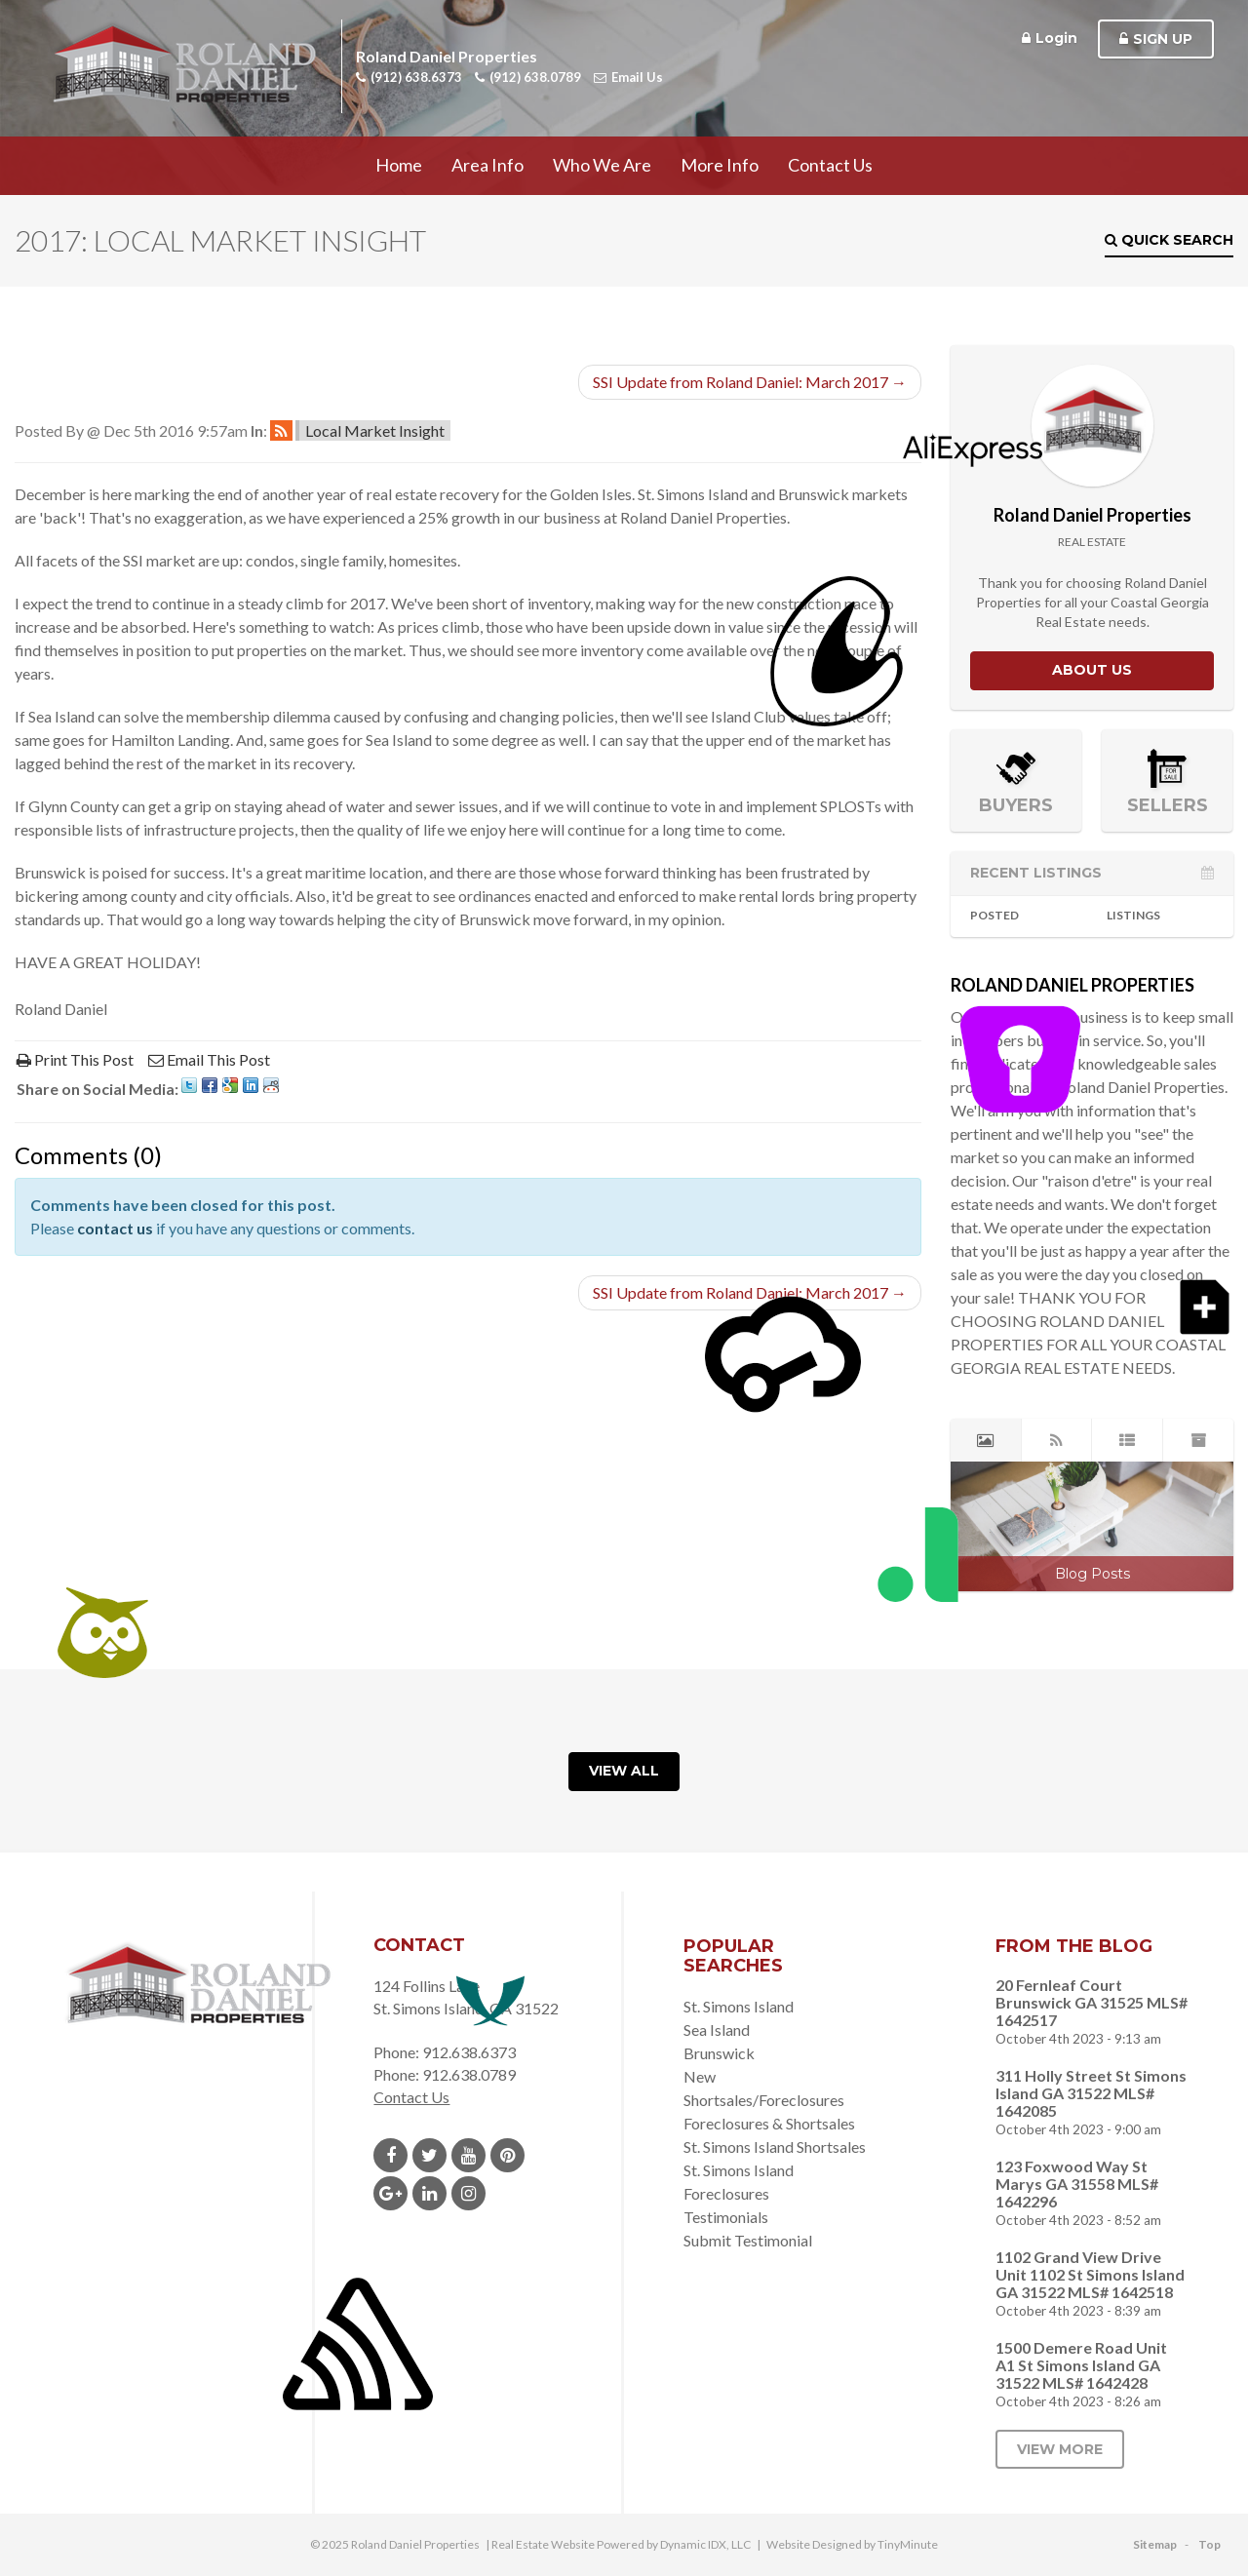 This screenshot has width=1248, height=2576. Describe the element at coordinates (783, 1354) in the screenshot. I see `open EasyEDA circuit design application` at that location.